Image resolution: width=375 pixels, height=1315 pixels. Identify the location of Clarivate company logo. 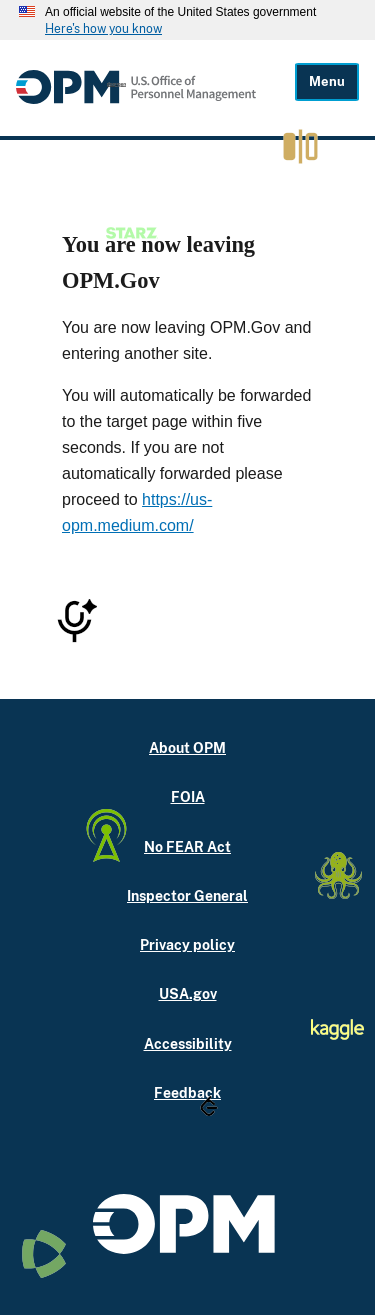
(44, 1254).